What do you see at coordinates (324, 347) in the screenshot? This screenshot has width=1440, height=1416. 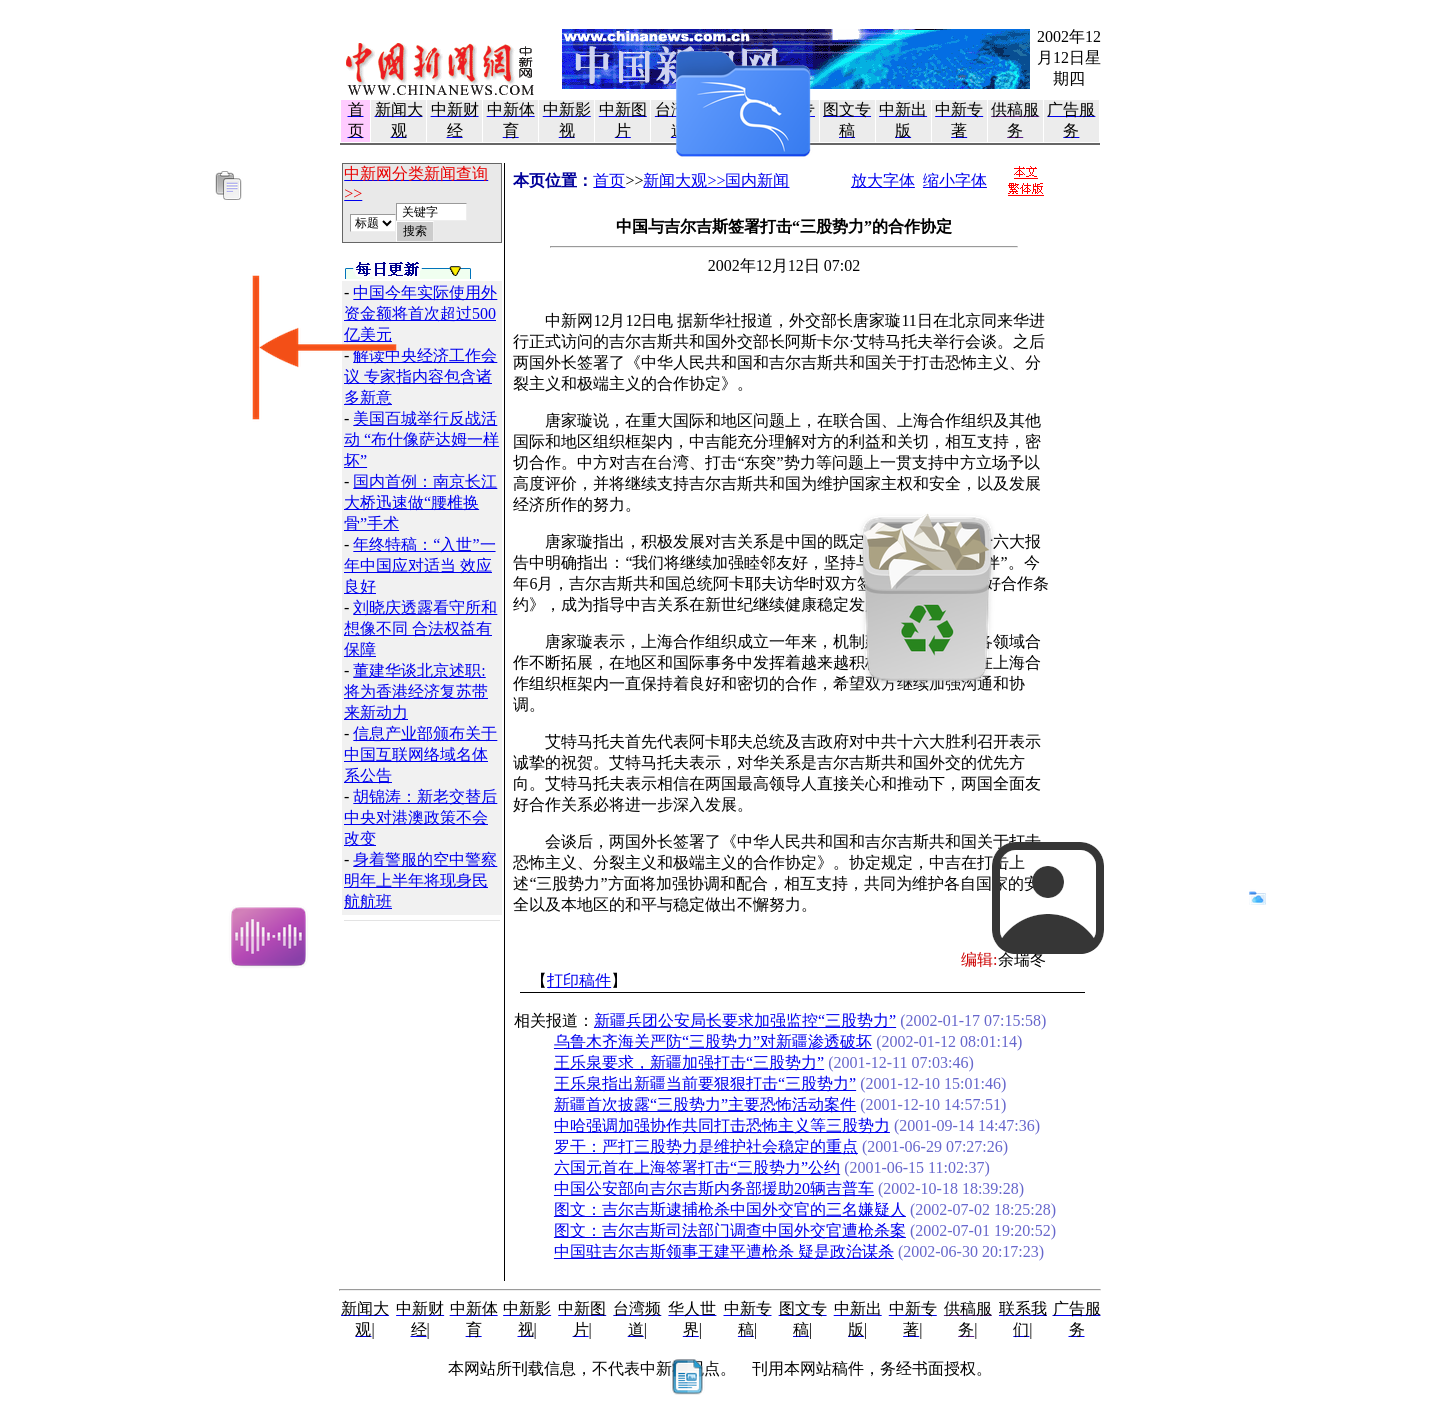 I see `go to the first item in a list or sequence` at bounding box center [324, 347].